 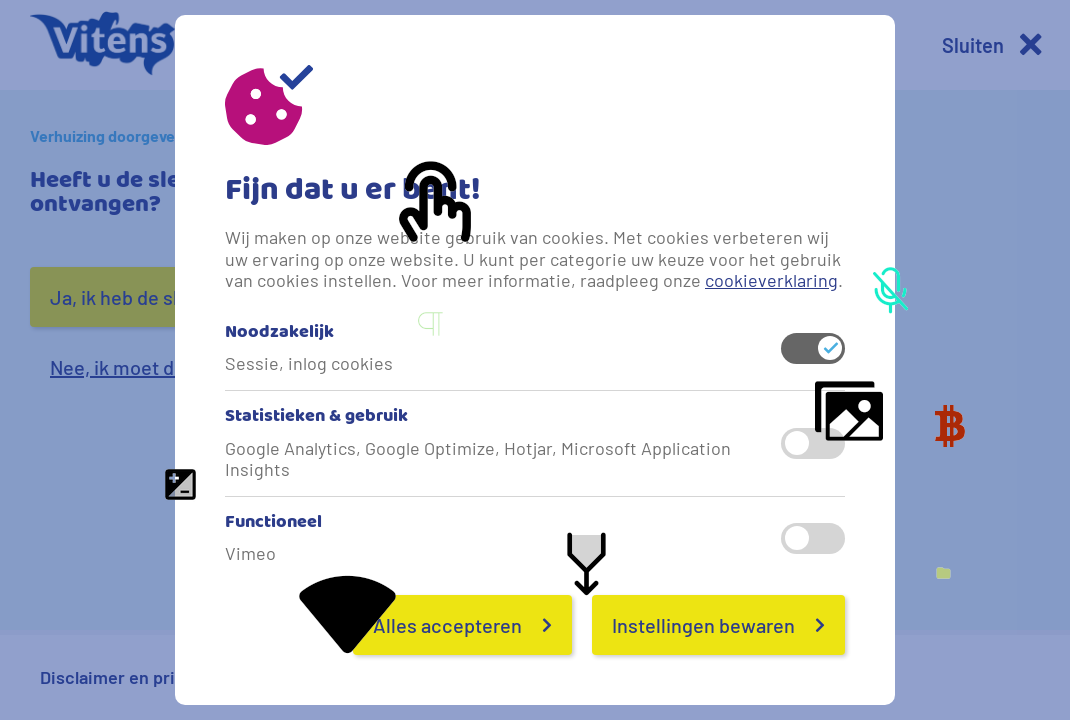 I want to click on tap to interact with this element, so click(x=435, y=203).